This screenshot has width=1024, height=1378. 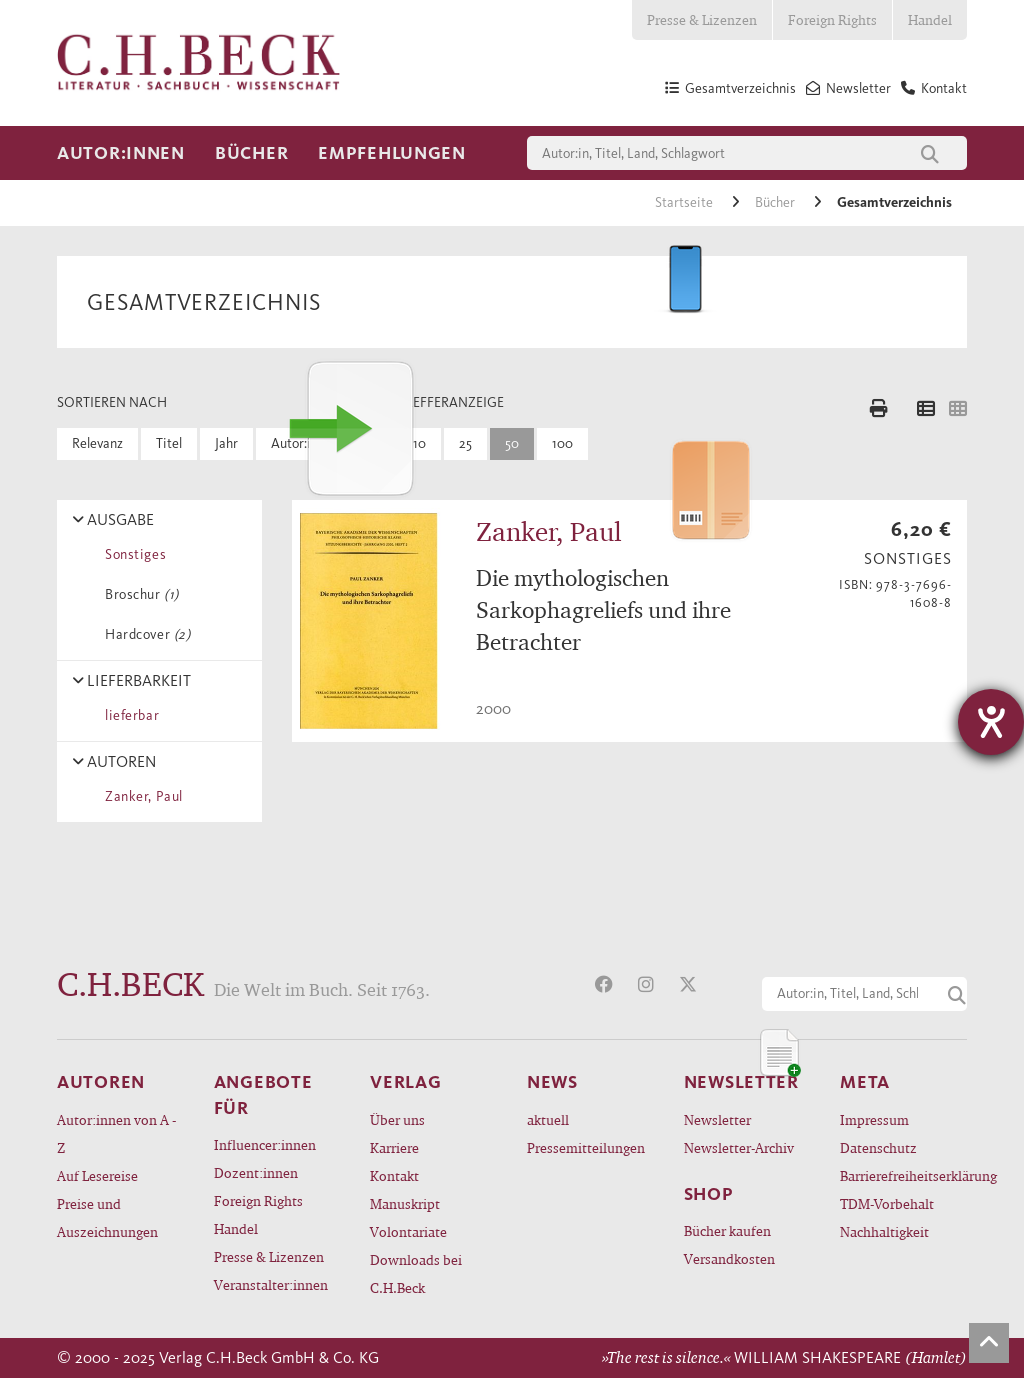 What do you see at coordinates (711, 490) in the screenshot?
I see `compressed file or archive` at bounding box center [711, 490].